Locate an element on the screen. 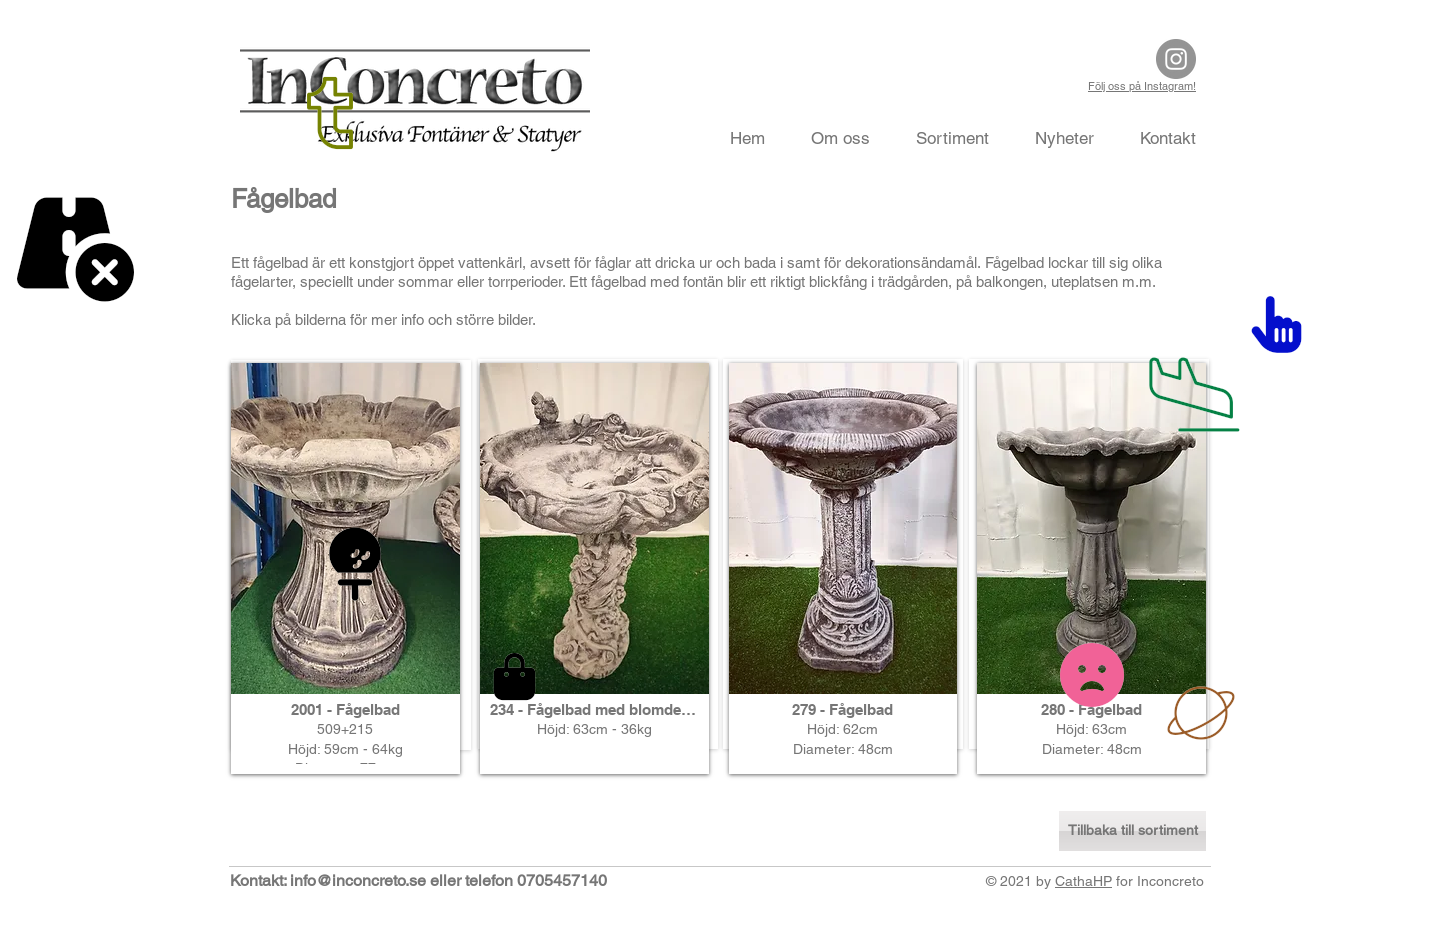  tap or click to select is located at coordinates (1276, 324).